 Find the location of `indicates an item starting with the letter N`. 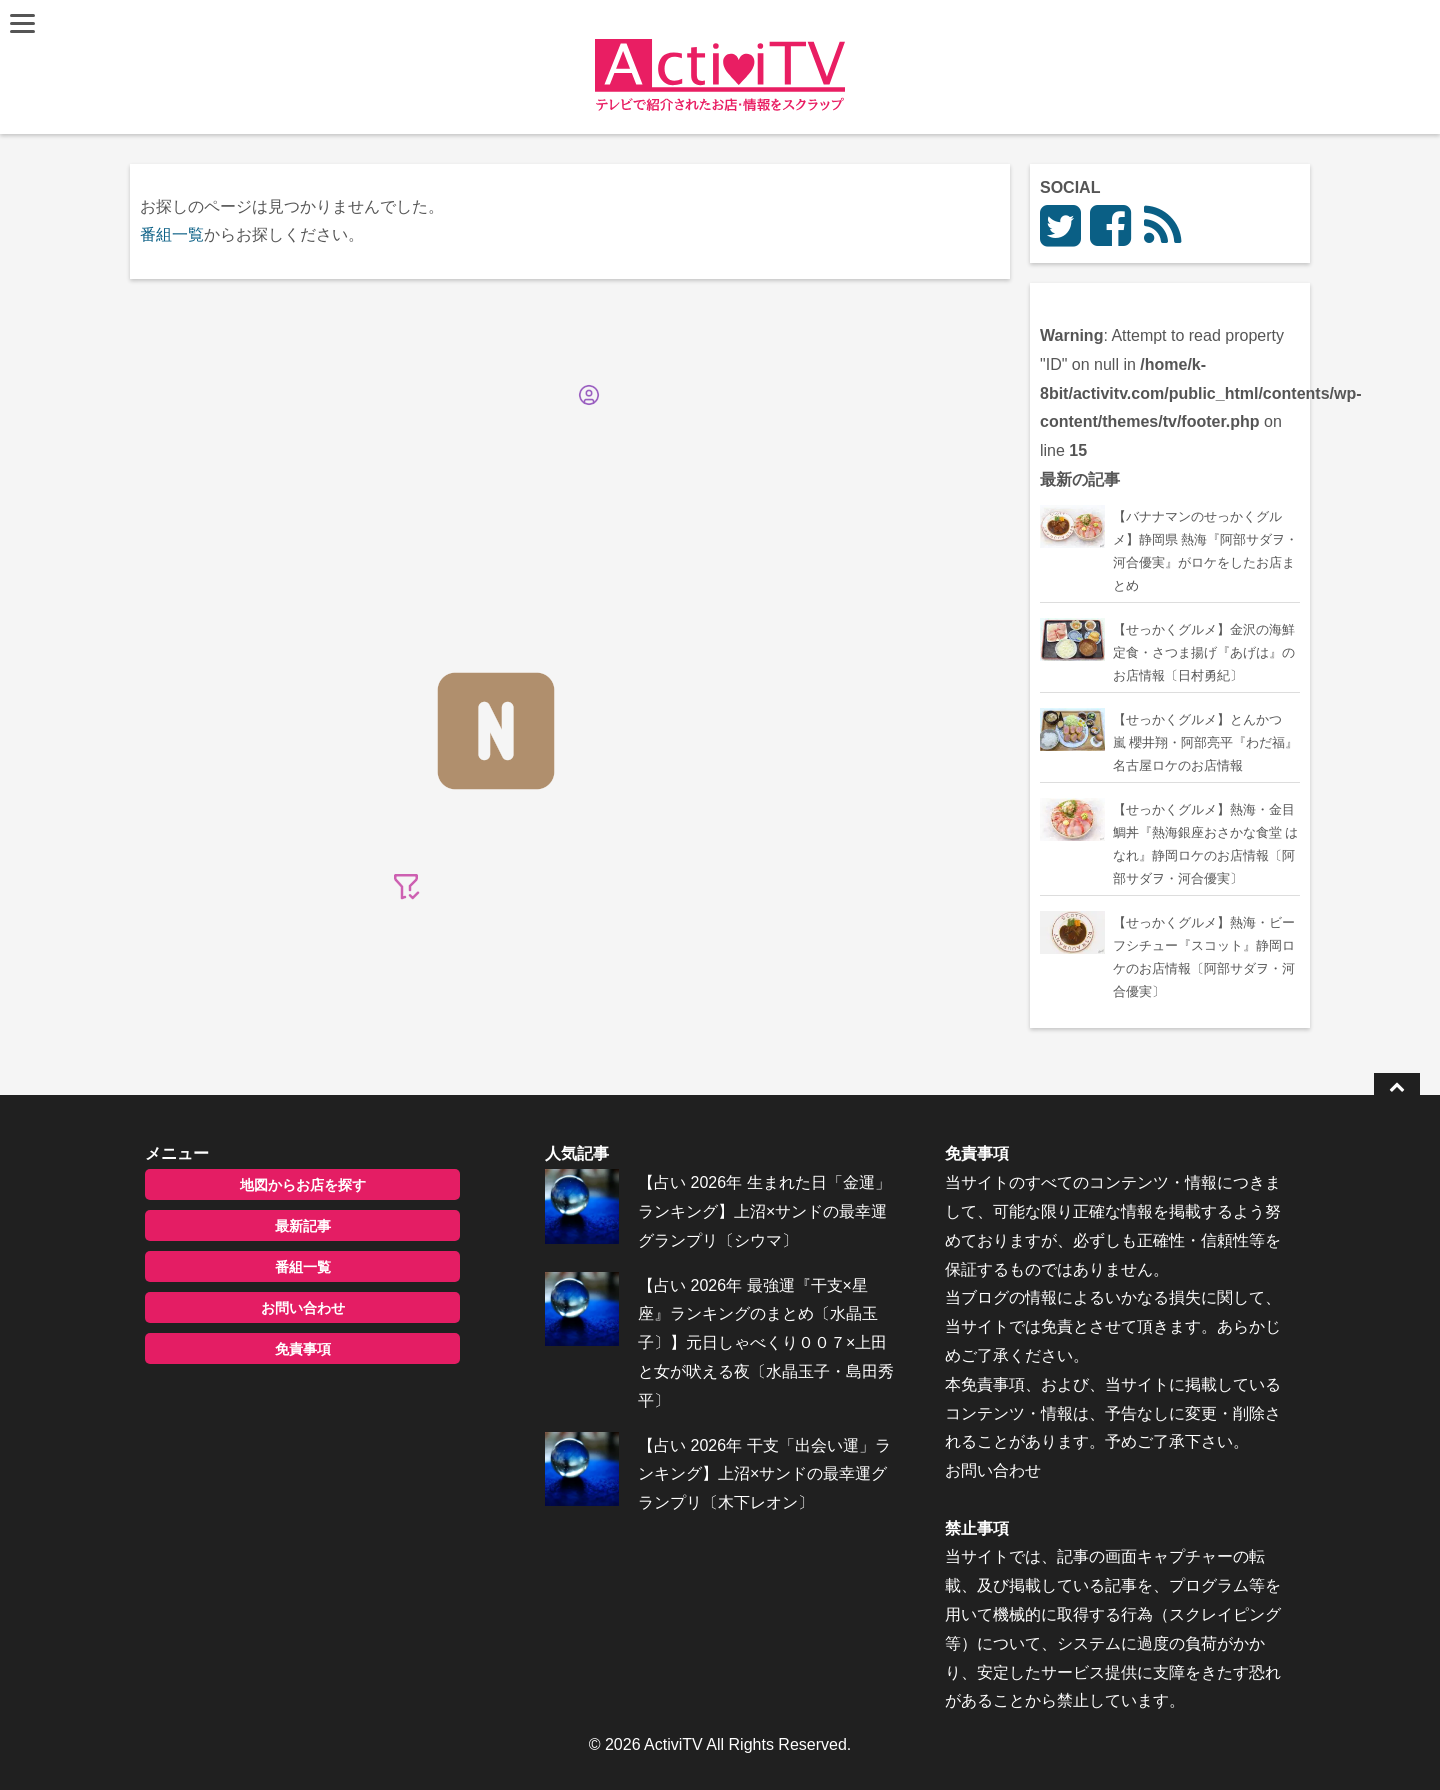

indicates an item starting with the letter N is located at coordinates (496, 731).